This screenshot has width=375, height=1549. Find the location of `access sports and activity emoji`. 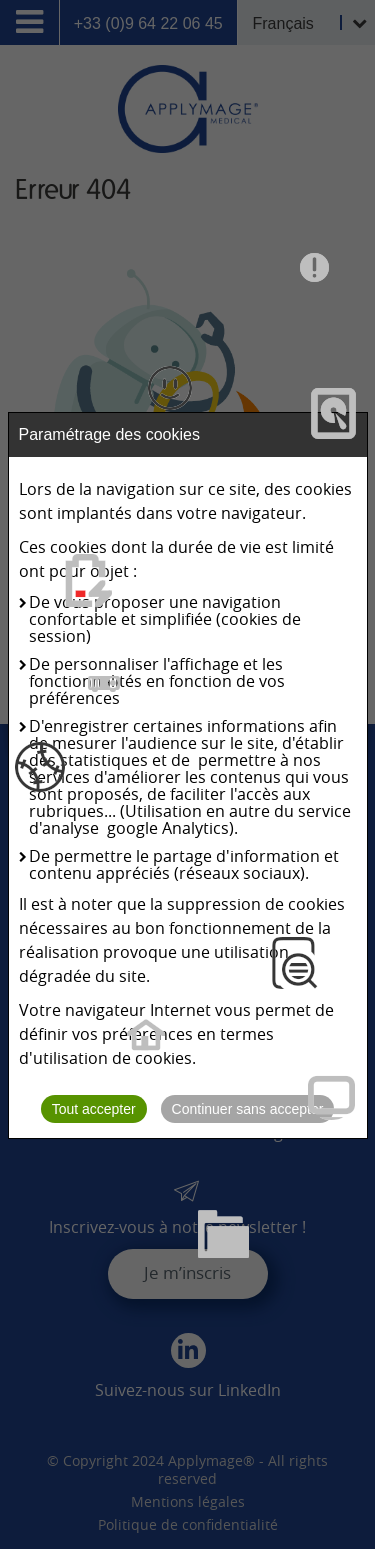

access sports and activity emoji is located at coordinates (40, 767).